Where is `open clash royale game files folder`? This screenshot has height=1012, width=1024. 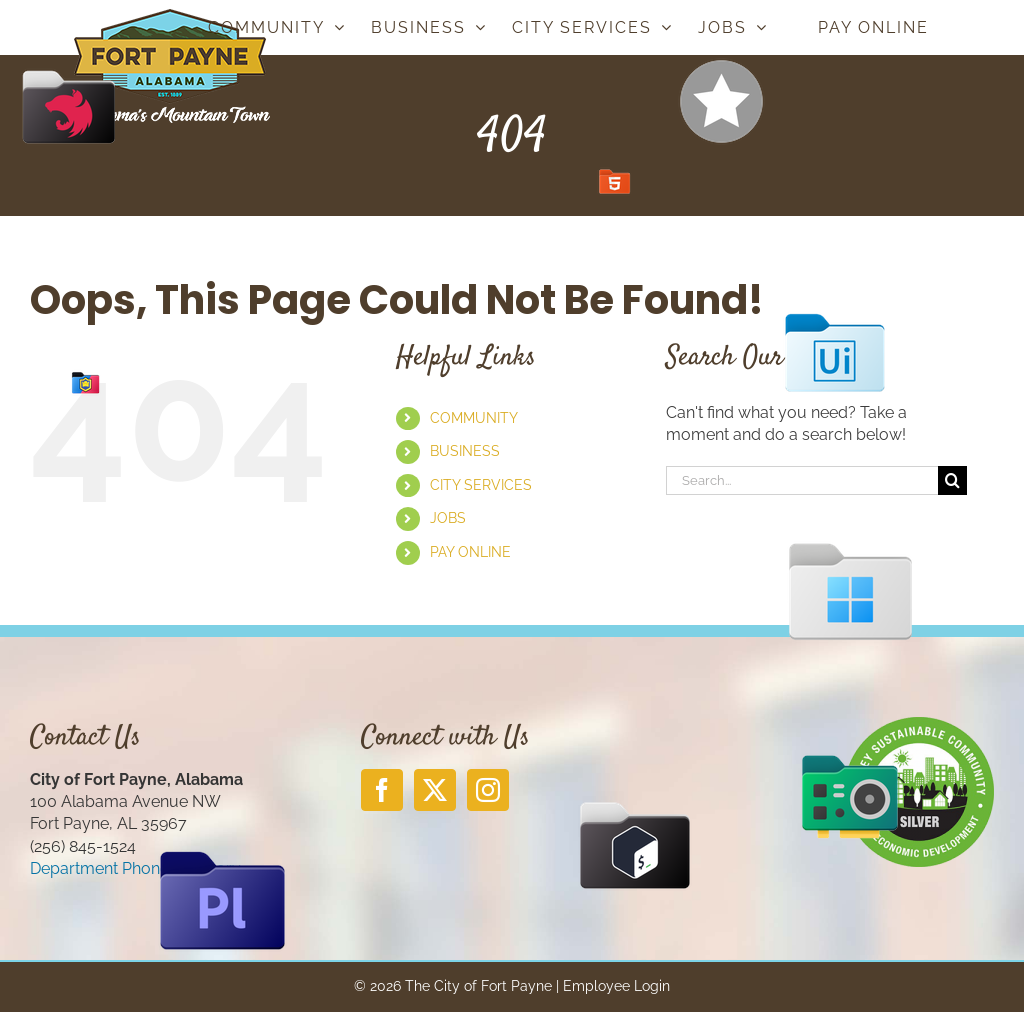
open clash royale game files folder is located at coordinates (85, 383).